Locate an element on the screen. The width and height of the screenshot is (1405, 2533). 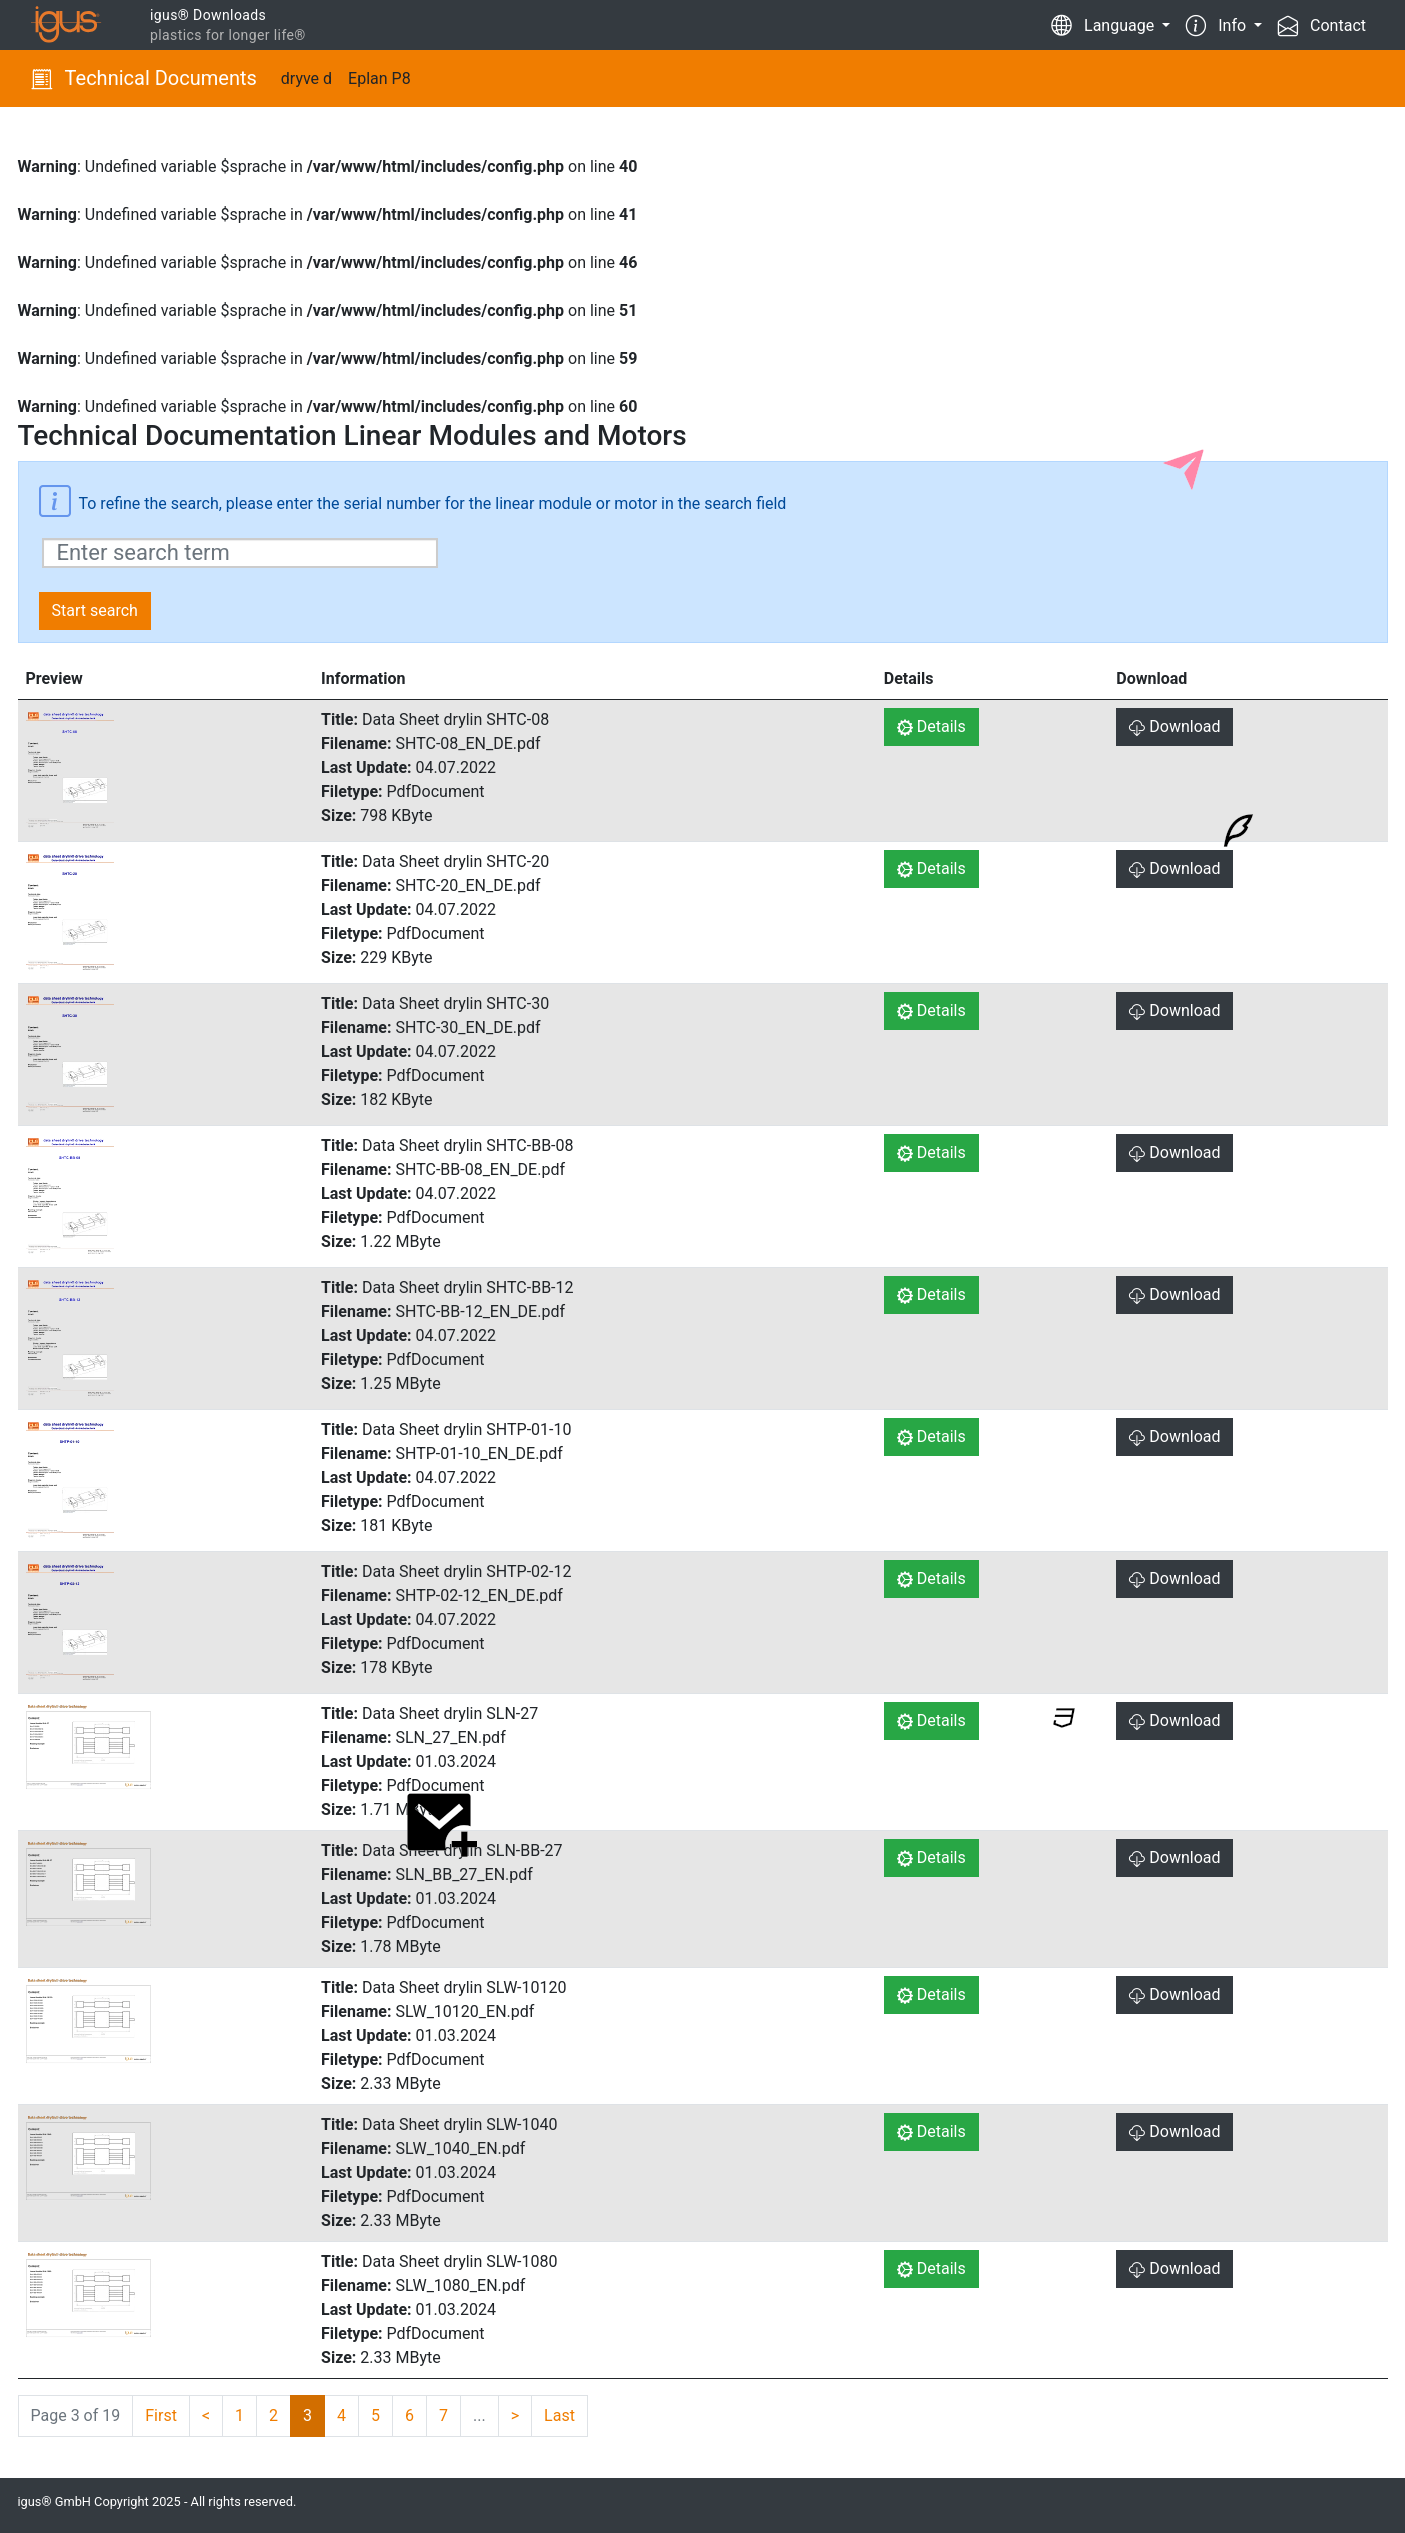
send plane logo is located at coordinates (1184, 469).